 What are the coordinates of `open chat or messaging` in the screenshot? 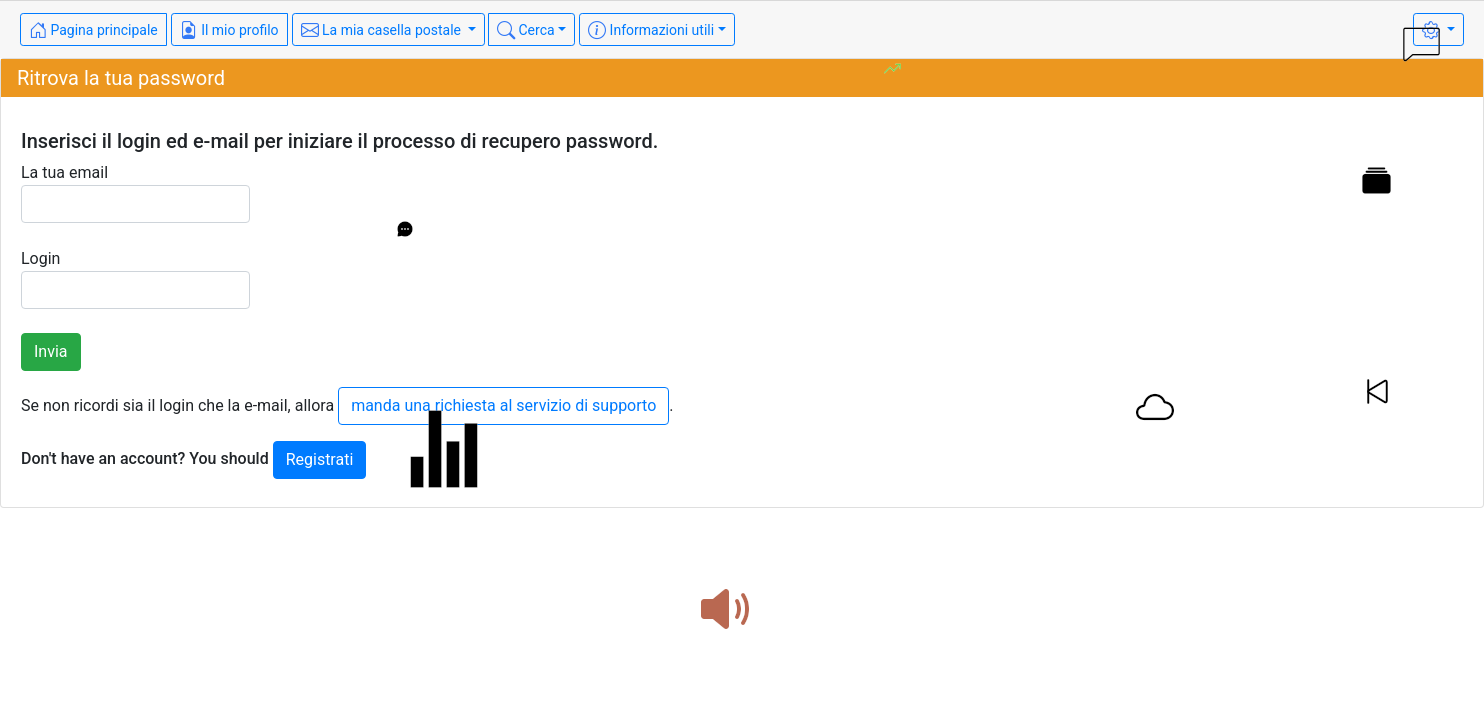 It's located at (1421, 41).